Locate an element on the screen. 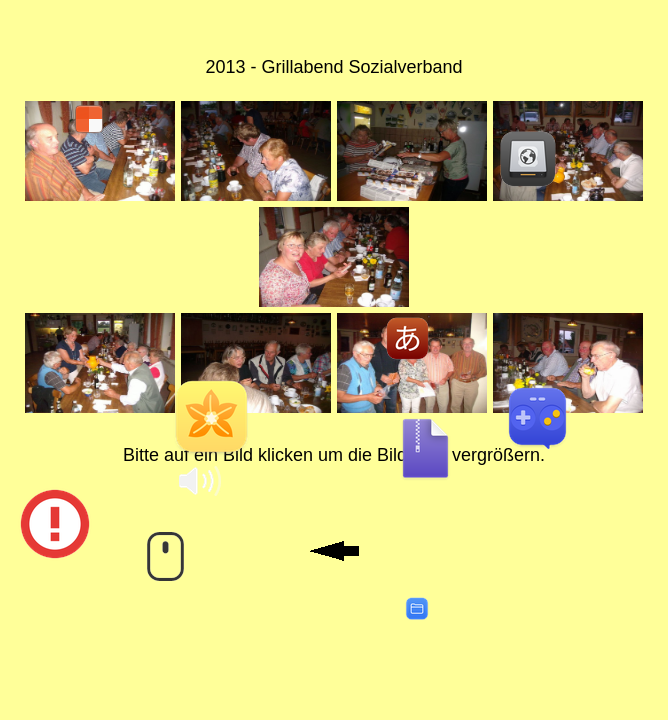 This screenshot has height=720, width=668. switch to the bottom-right workspace is located at coordinates (89, 119).